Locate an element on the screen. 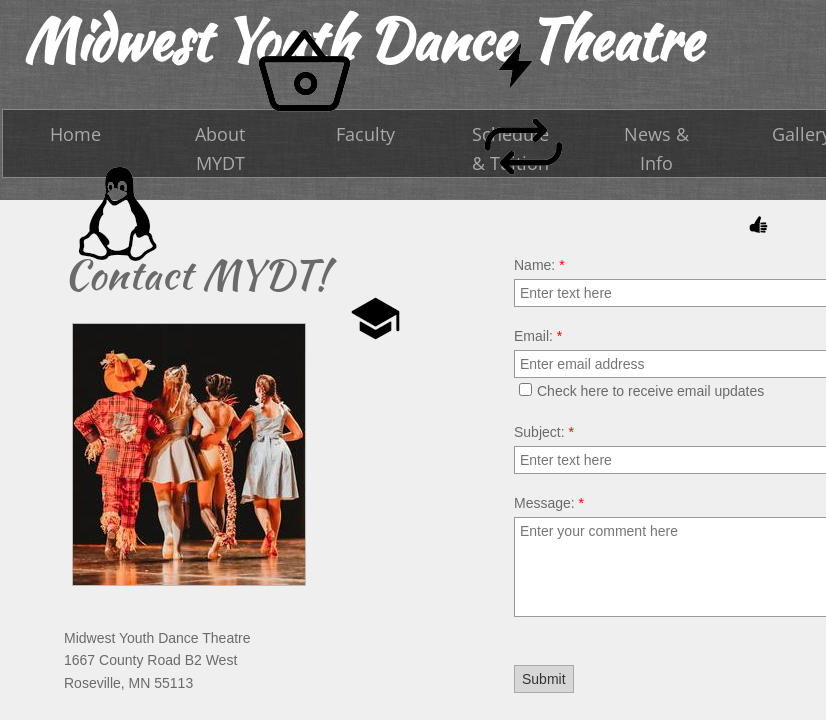 This screenshot has height=720, width=826. access education or learning features is located at coordinates (375, 318).